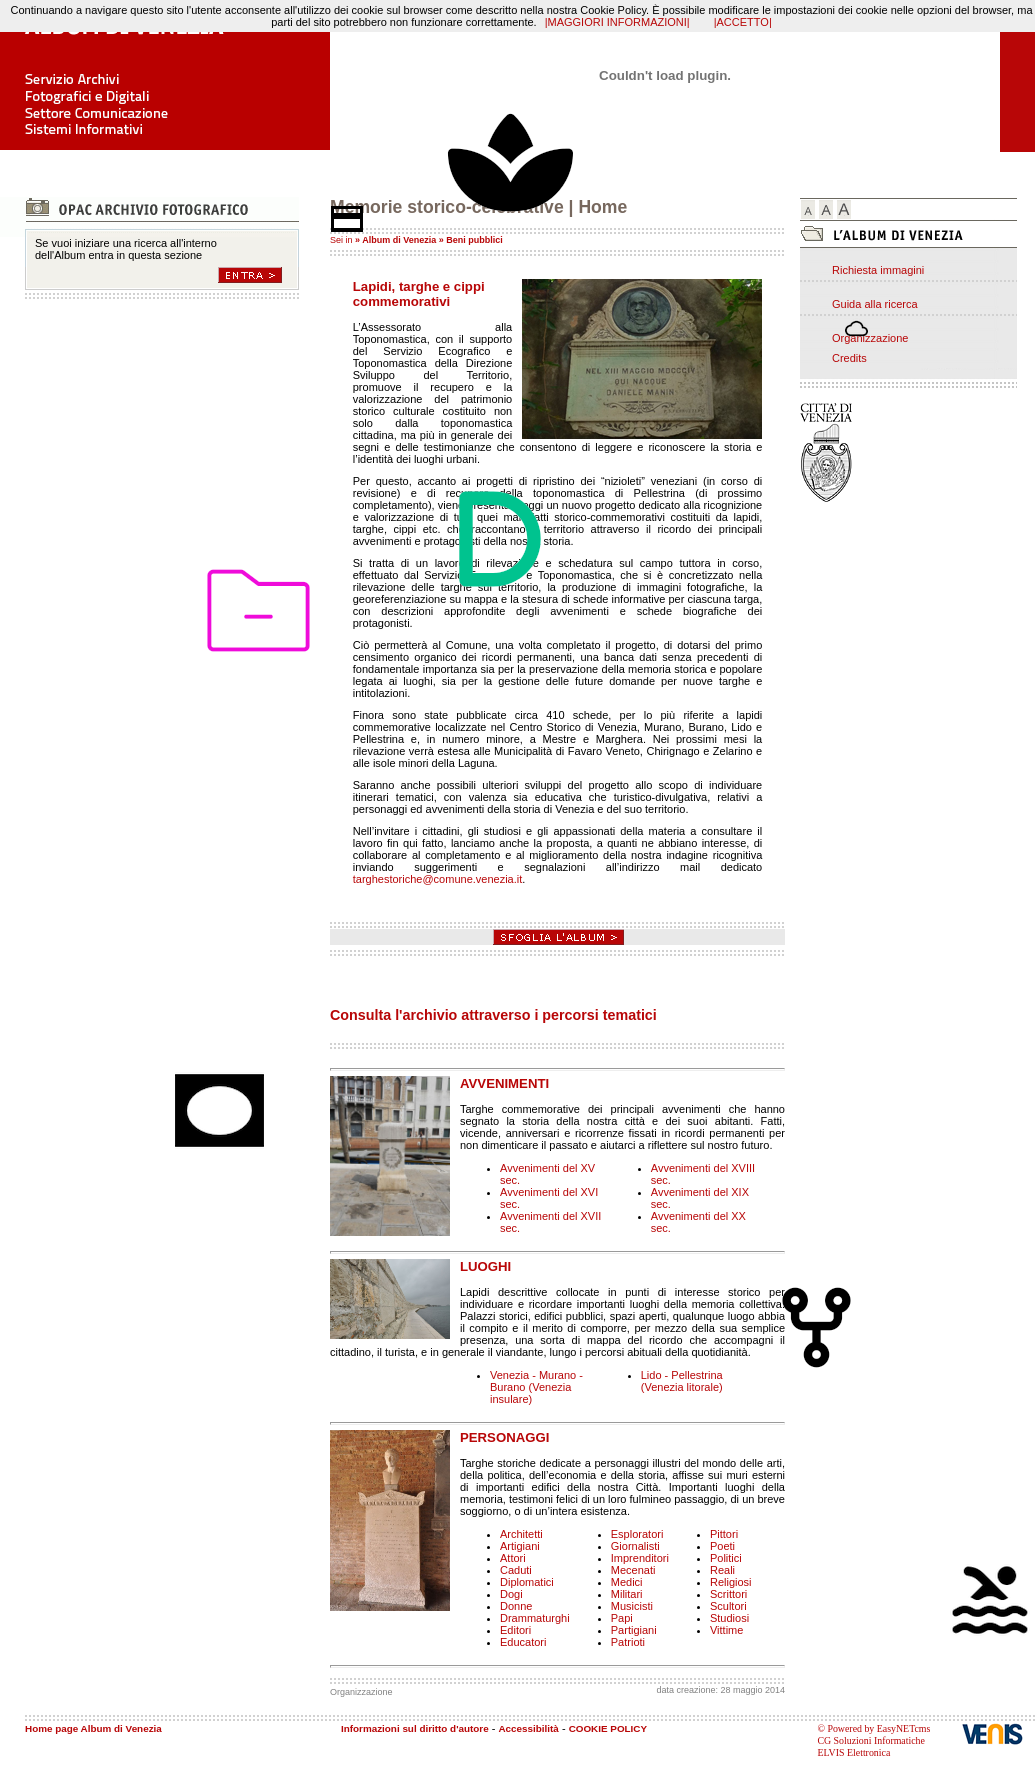  Describe the element at coordinates (500, 539) in the screenshot. I see `represents the letter D in text or keyboard input` at that location.